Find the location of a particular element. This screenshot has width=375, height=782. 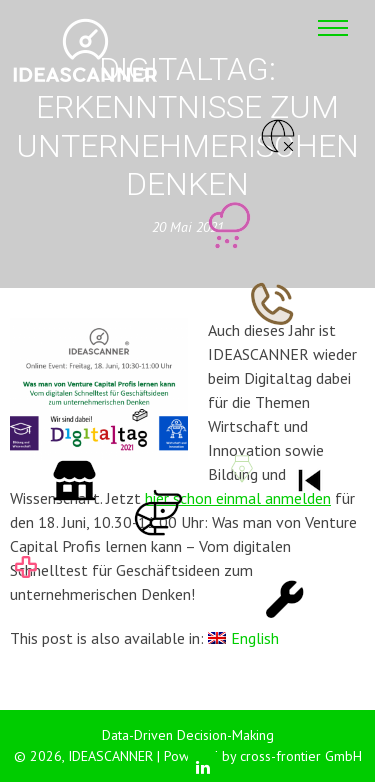

indicates snowy weather conditions is located at coordinates (229, 224).